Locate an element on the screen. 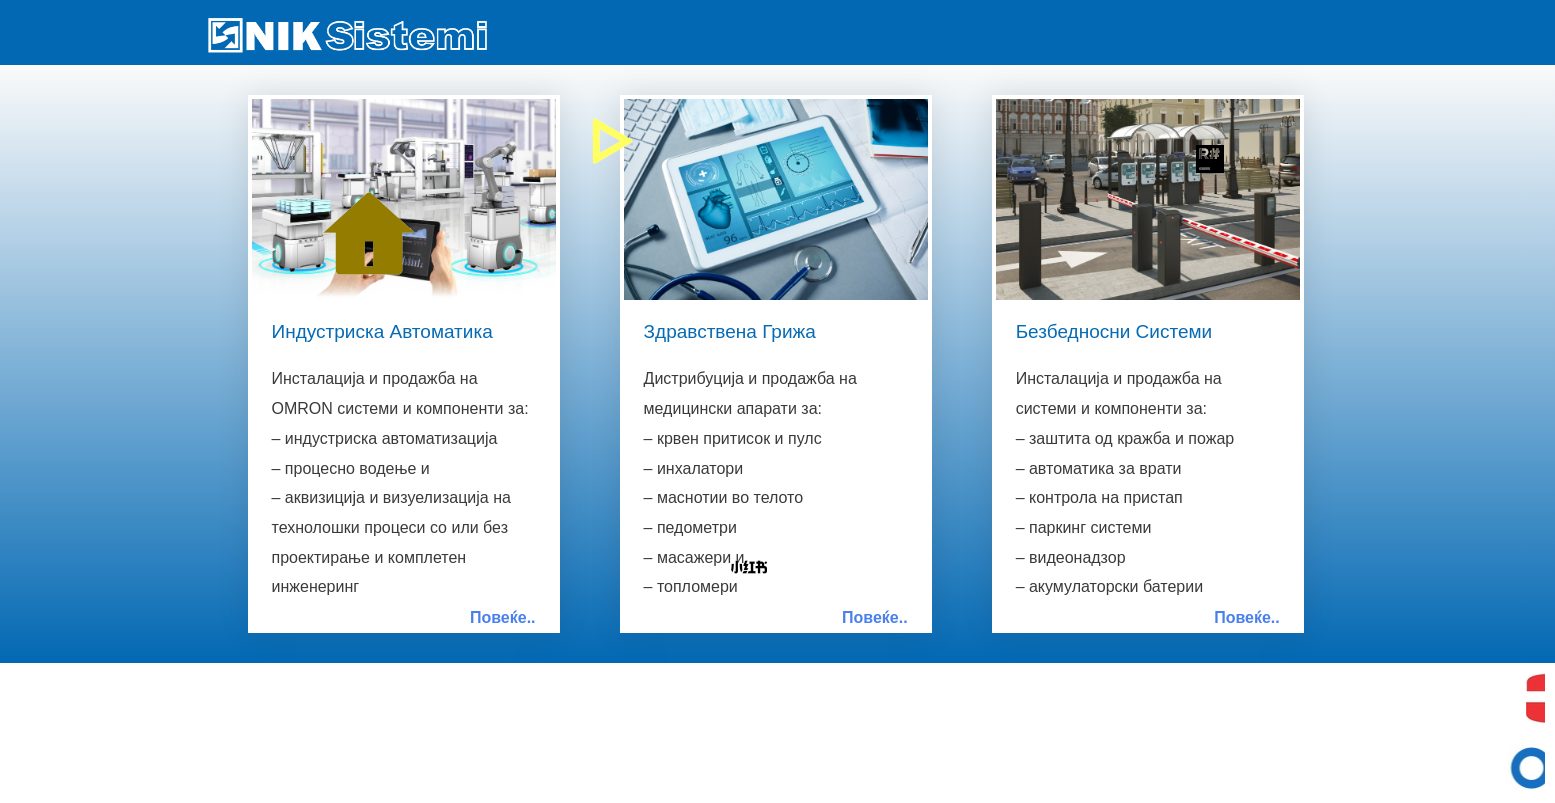 This screenshot has height=803, width=1555. play media or video content is located at coordinates (610, 141).